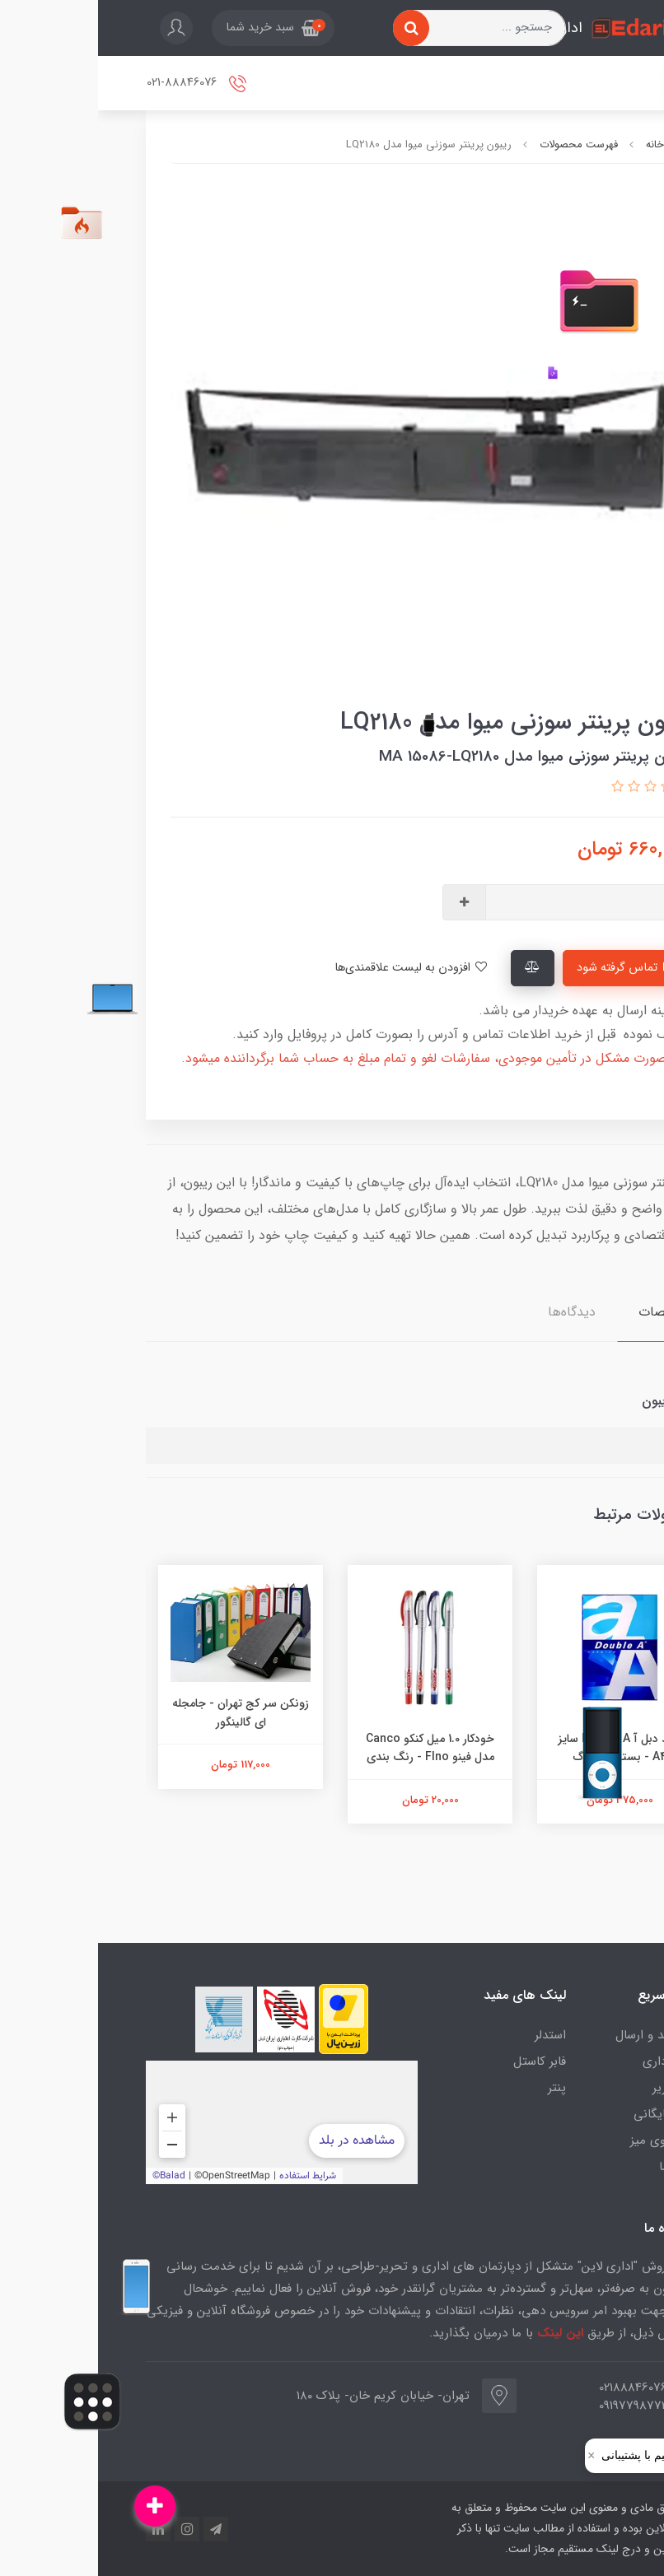  What do you see at coordinates (599, 303) in the screenshot?
I see `open hyper terminal project folder` at bounding box center [599, 303].